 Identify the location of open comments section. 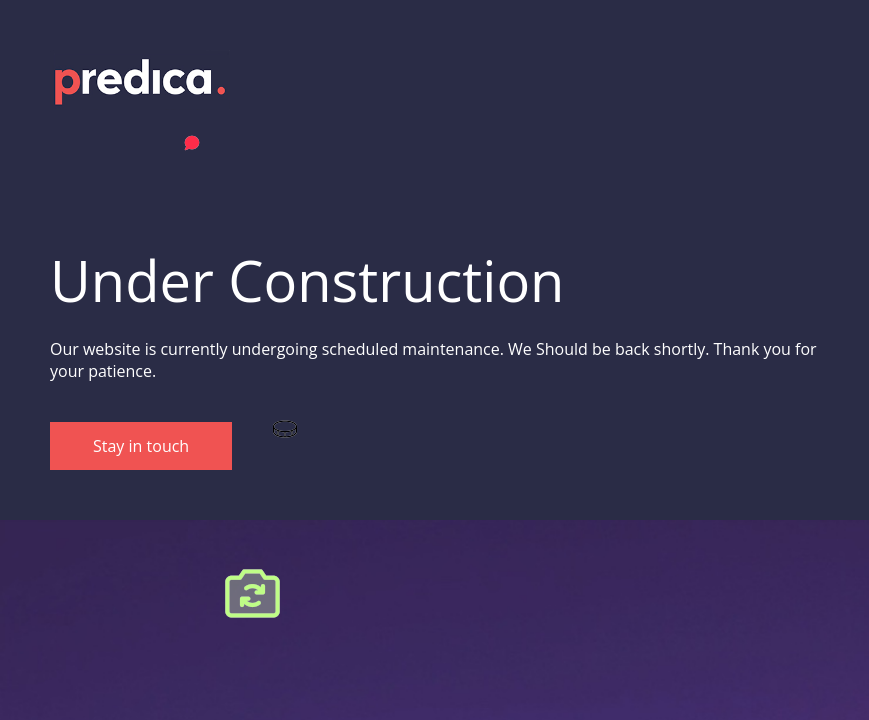
(192, 143).